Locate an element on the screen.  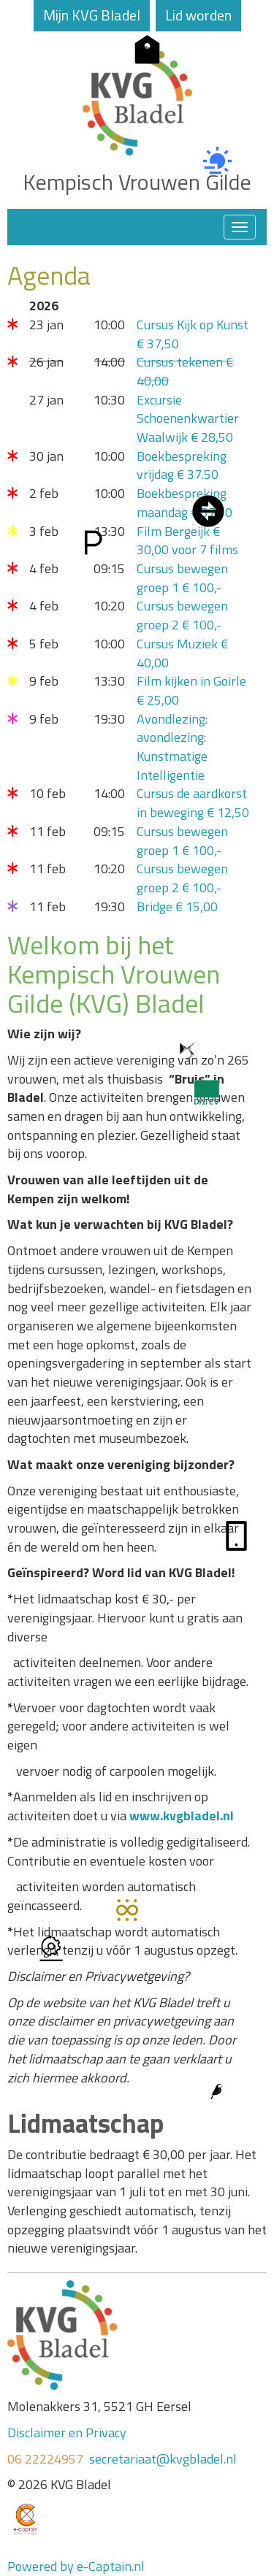
access DATEV accounting software is located at coordinates (207, 1092).